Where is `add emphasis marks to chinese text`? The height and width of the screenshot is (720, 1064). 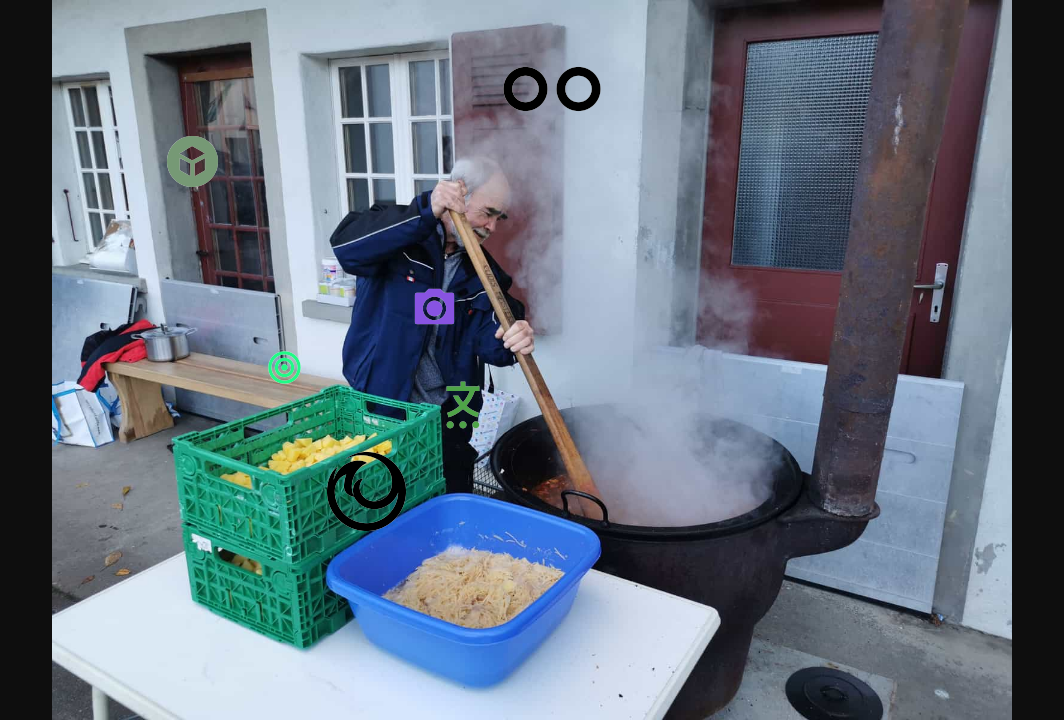 add emphasis marks to chinese text is located at coordinates (463, 405).